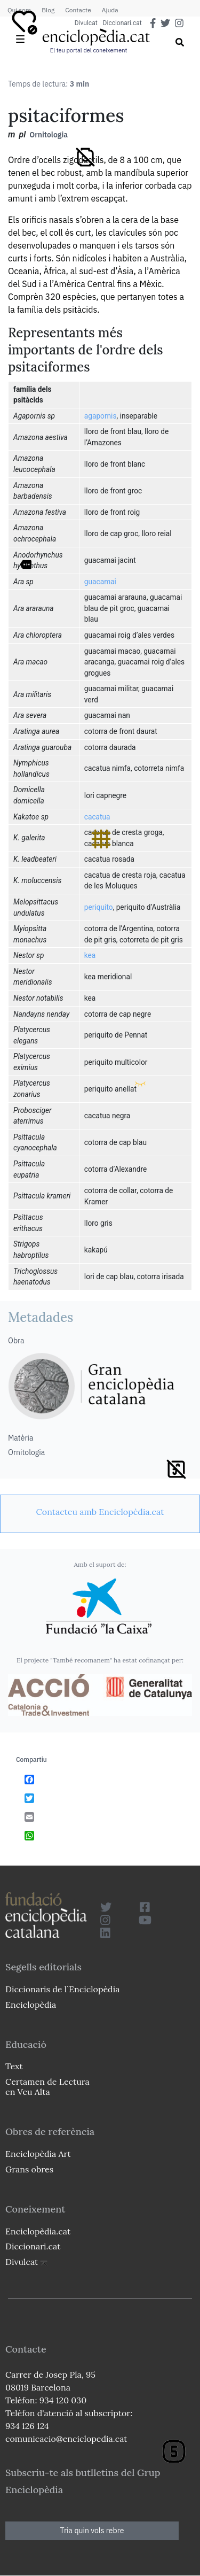 This screenshot has height=2576, width=200. I want to click on collapse content or scroll to top, so click(44, 2263).